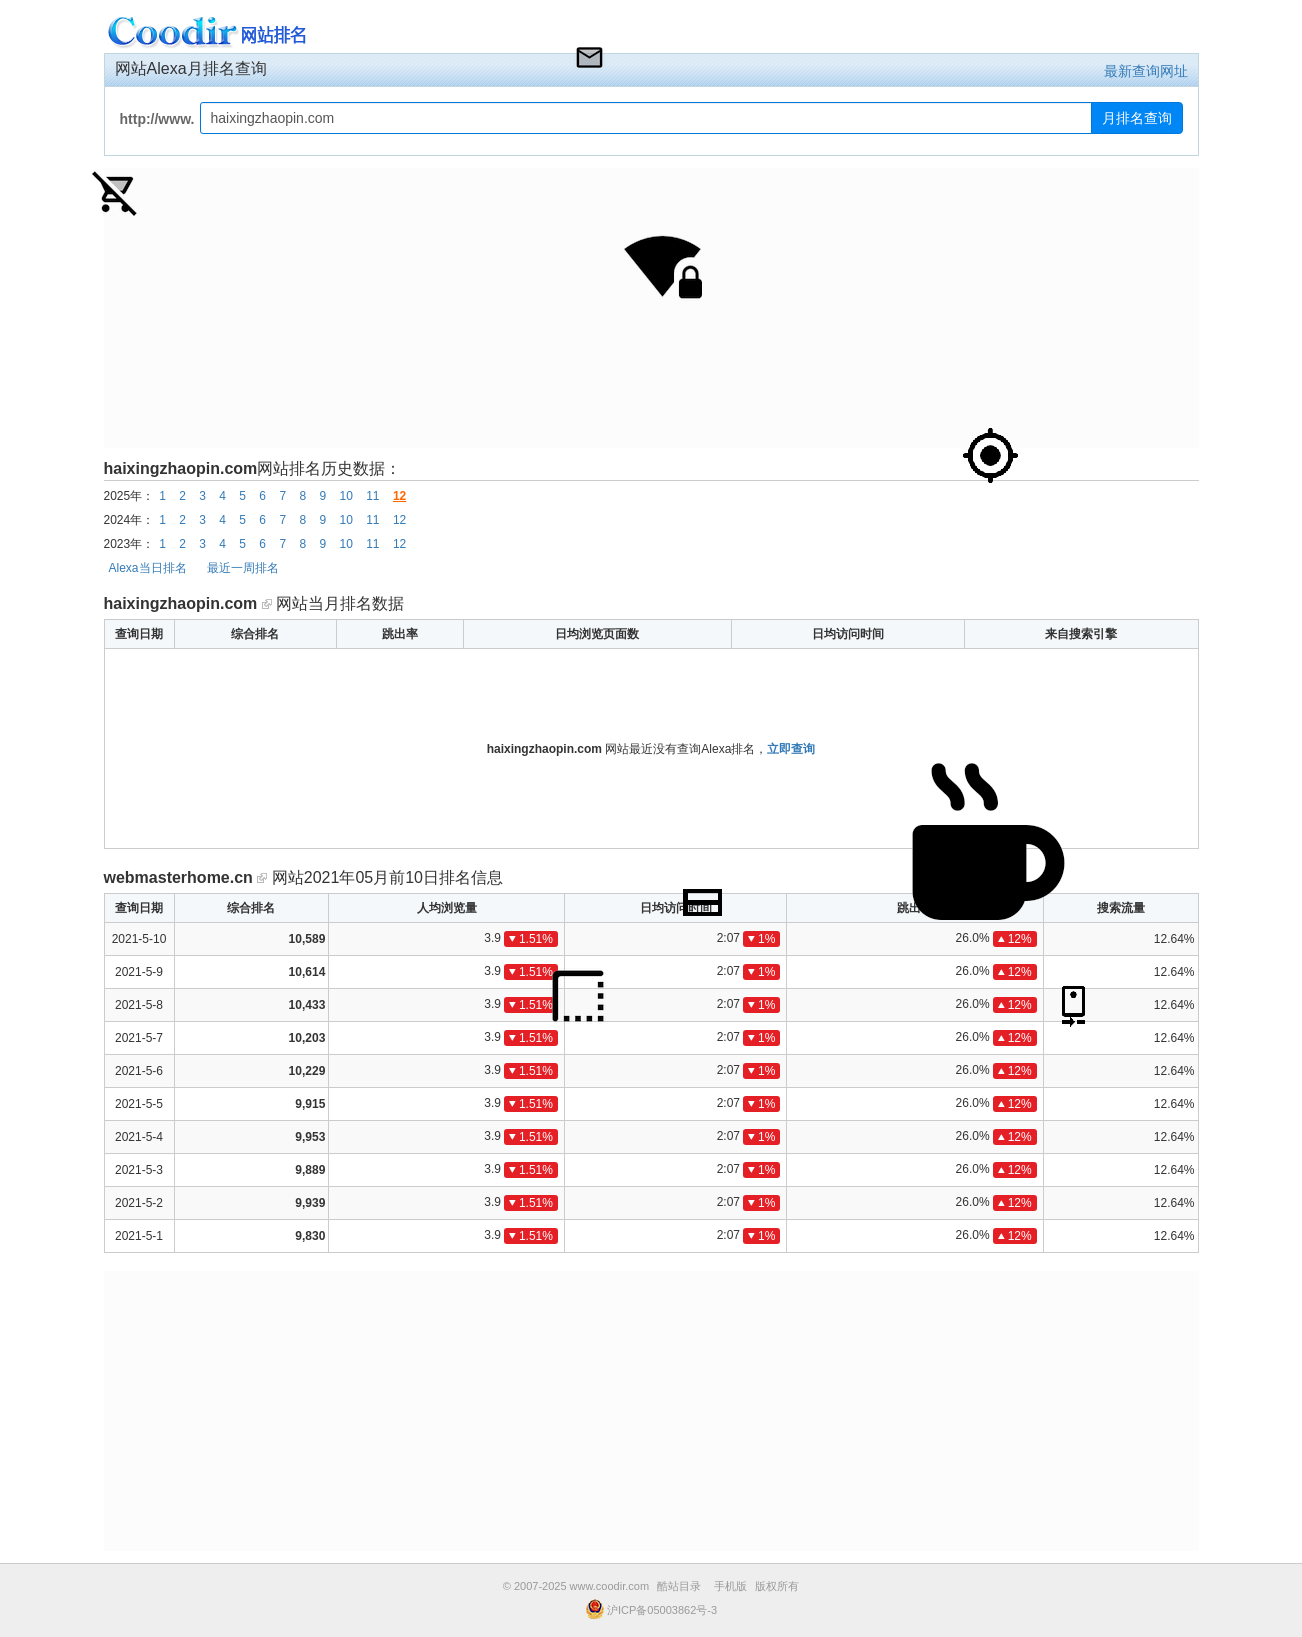 This screenshot has width=1302, height=1637. I want to click on customize border style for a selected element, so click(578, 996).